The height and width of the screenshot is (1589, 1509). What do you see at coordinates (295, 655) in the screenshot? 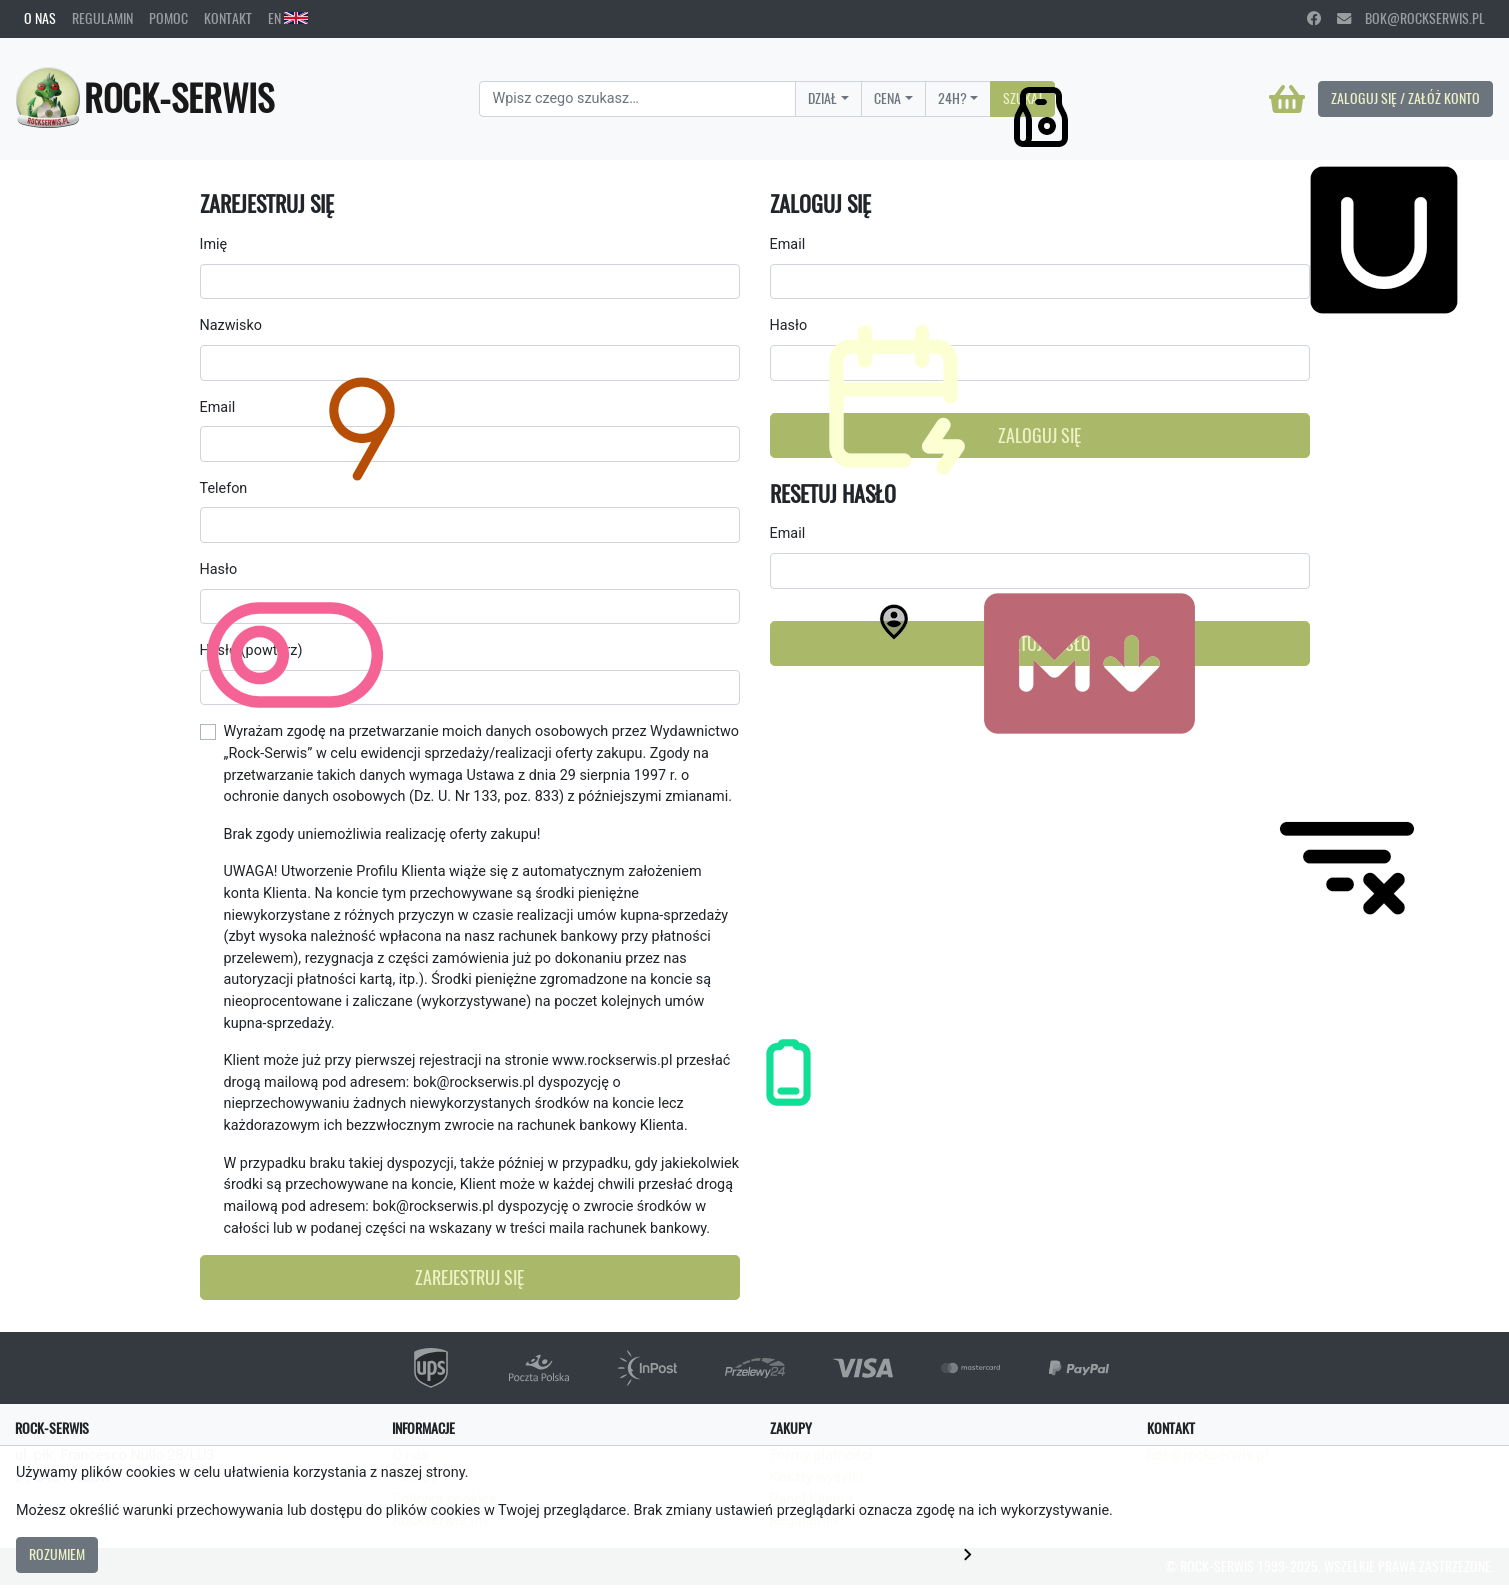
I see `toggle switch in off position` at bounding box center [295, 655].